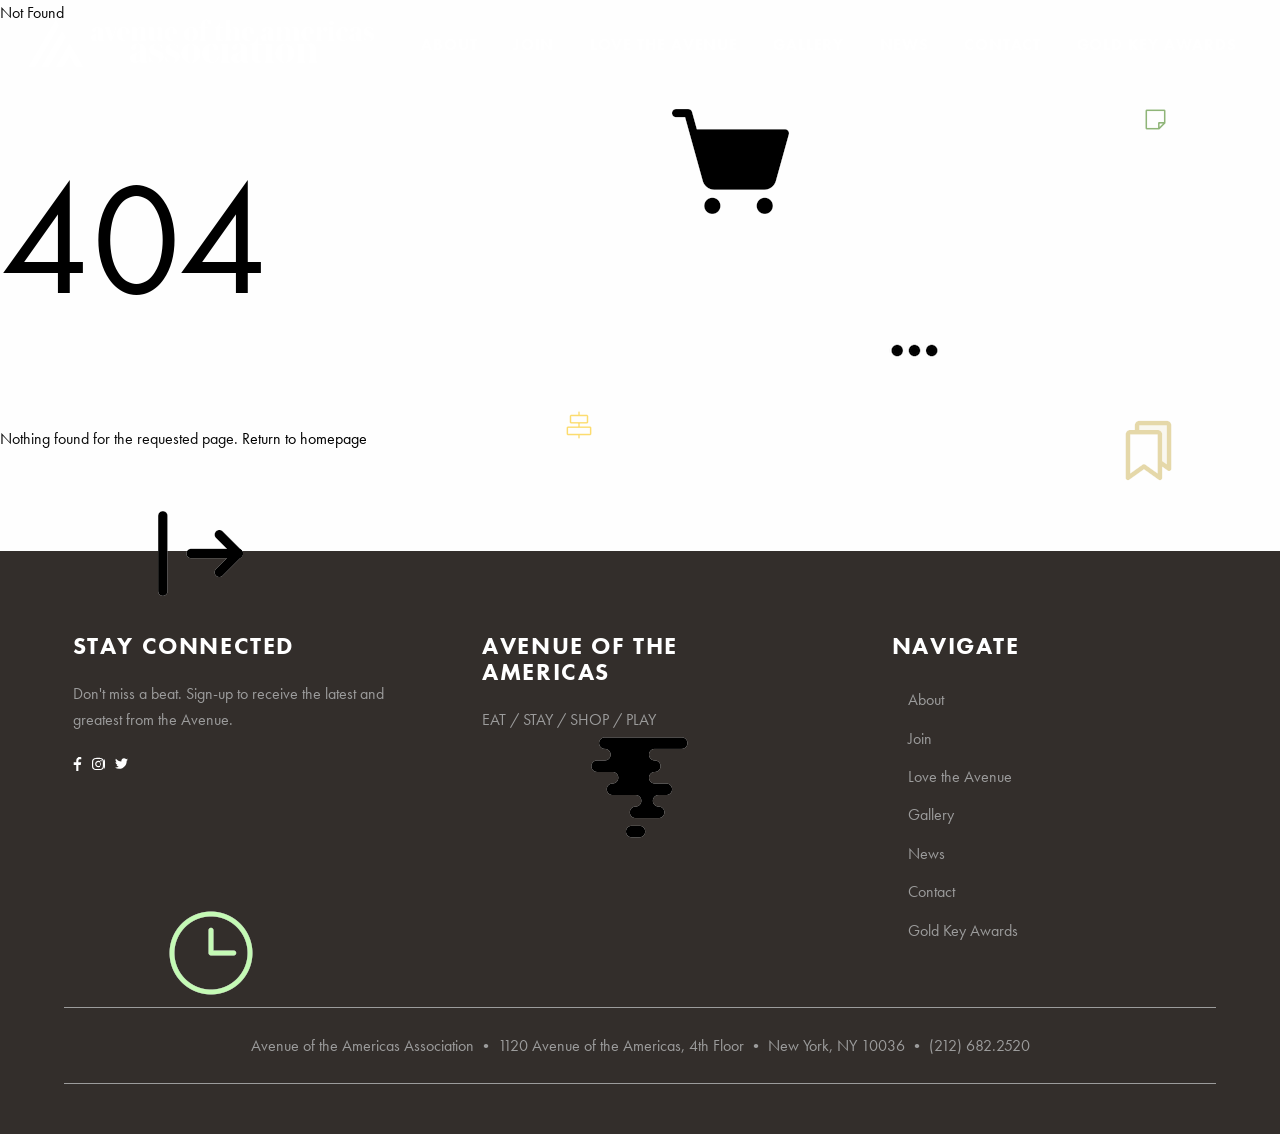 This screenshot has height=1134, width=1280. Describe the element at coordinates (211, 953) in the screenshot. I see `view time or clock settings` at that location.